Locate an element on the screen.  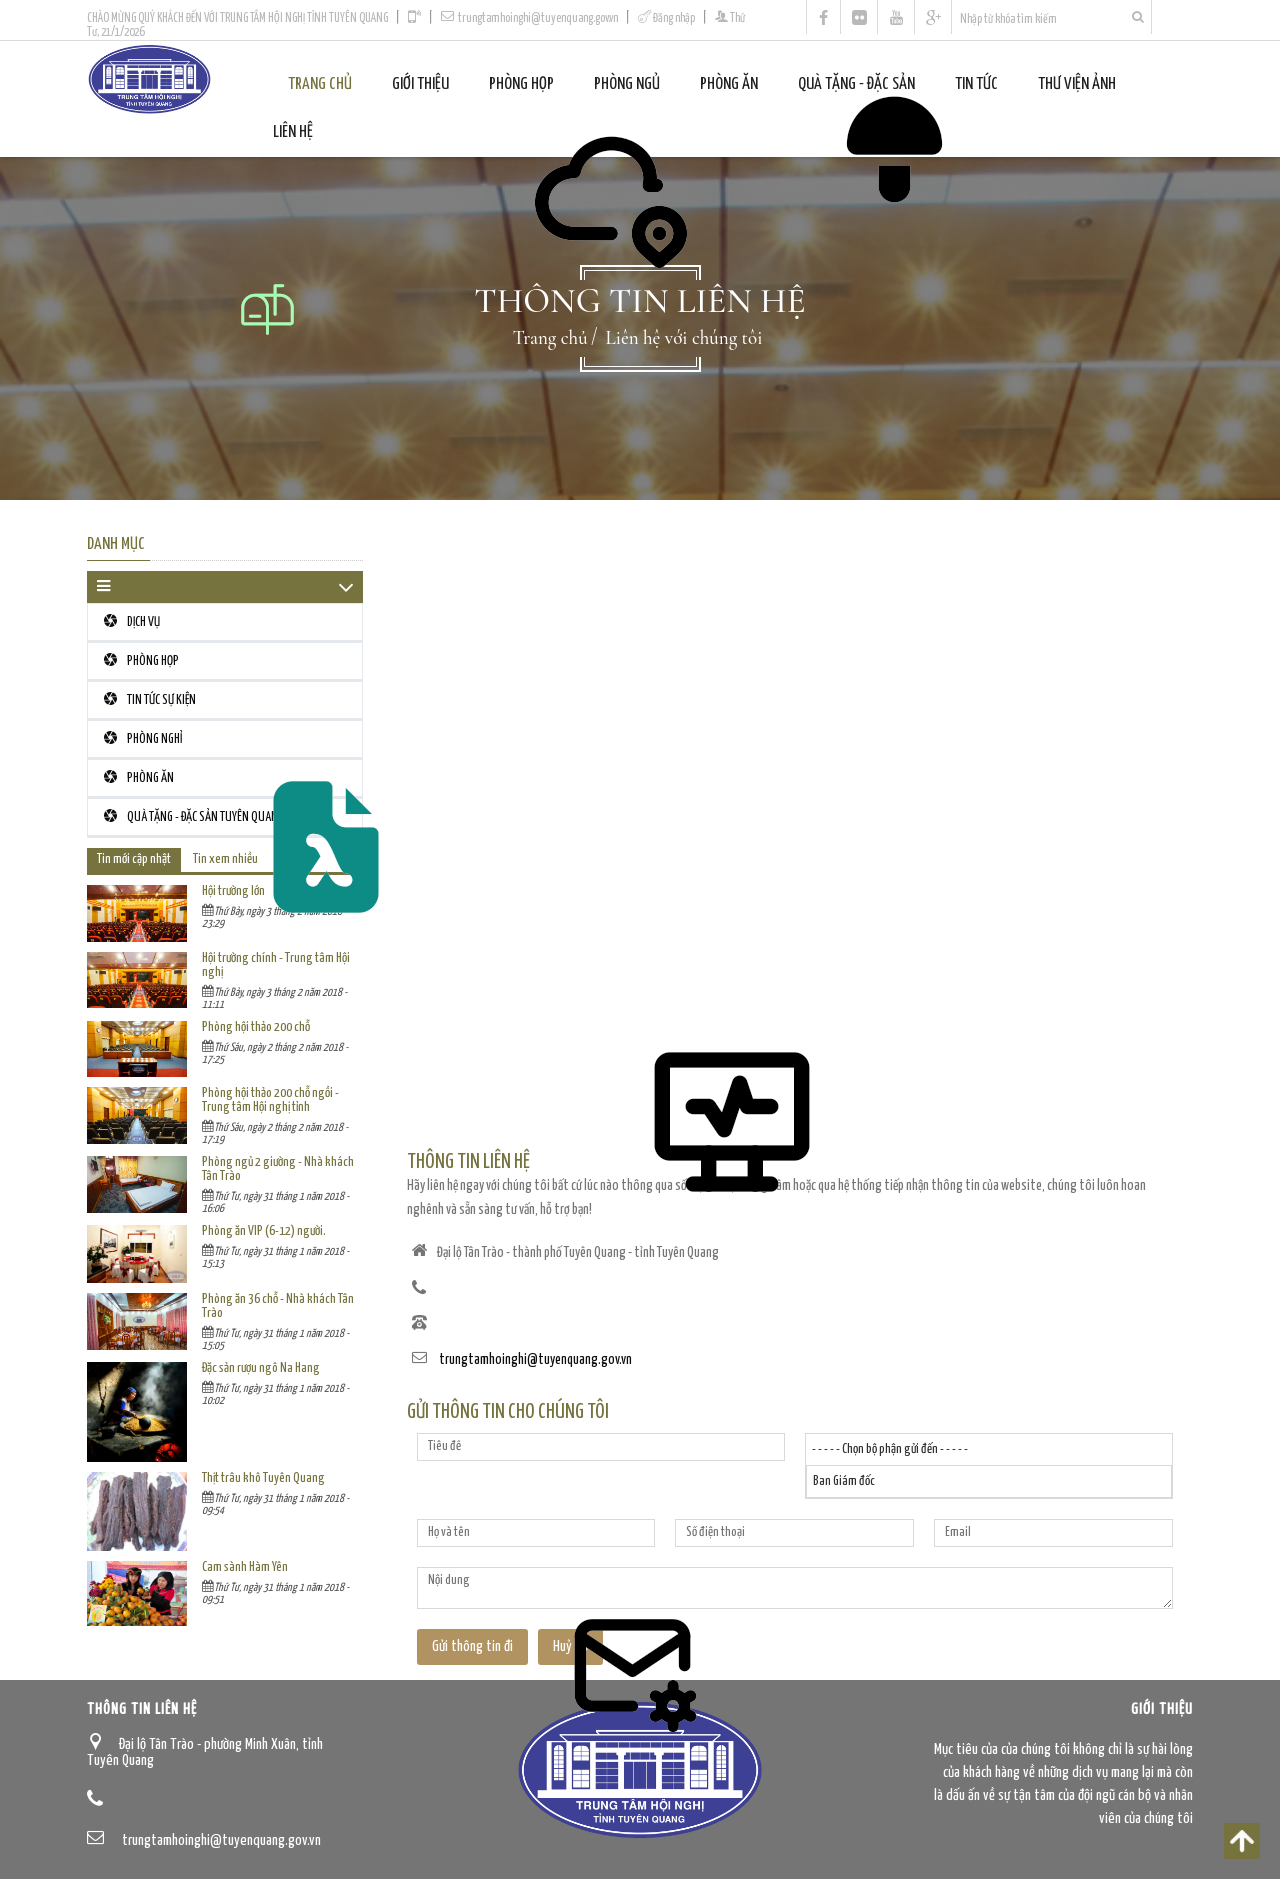
view cloud storage location is located at coordinates (611, 192).